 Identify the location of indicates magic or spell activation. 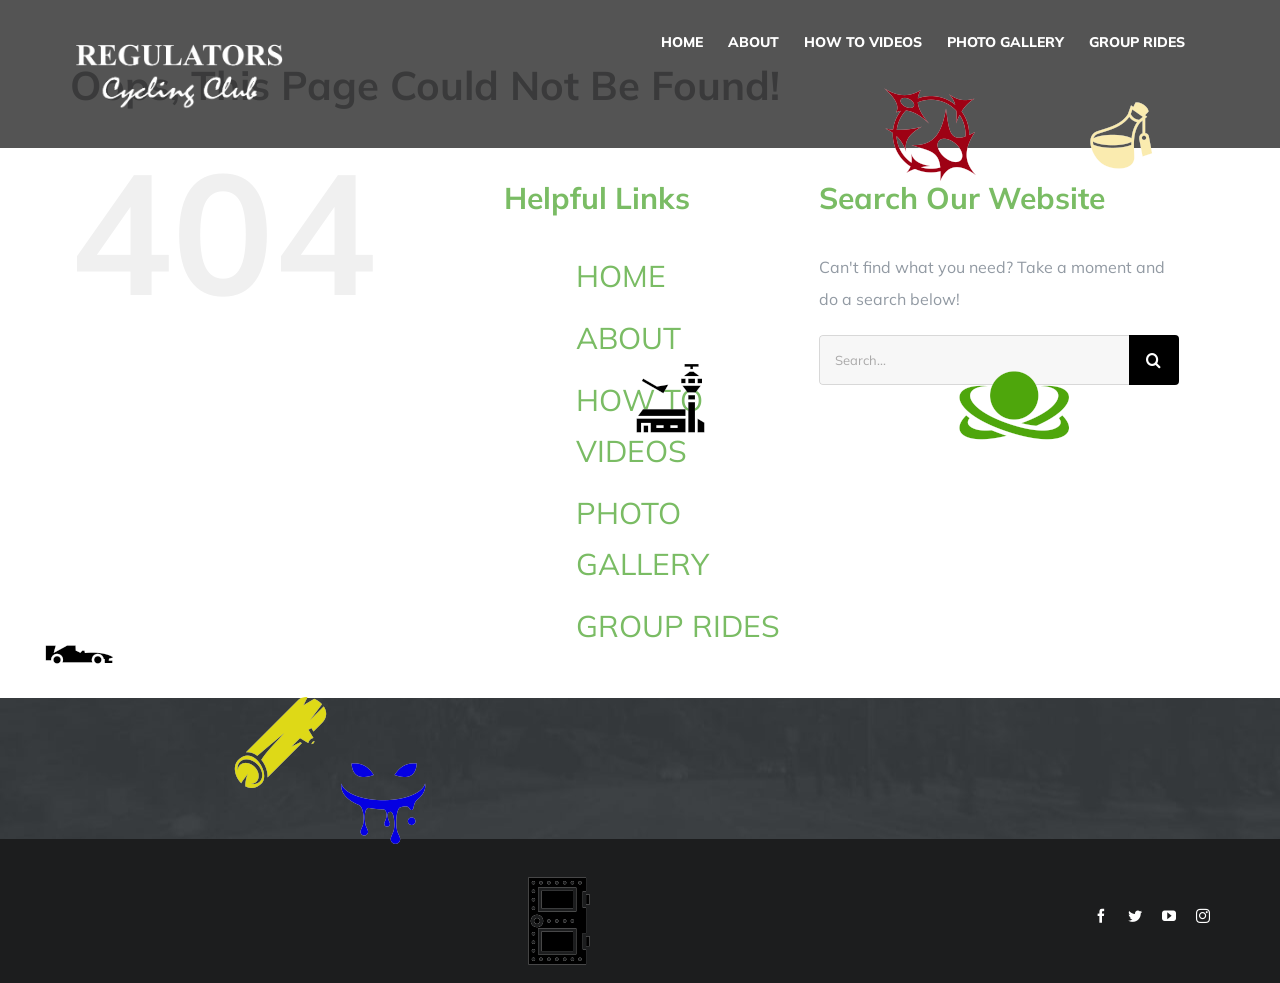
(930, 133).